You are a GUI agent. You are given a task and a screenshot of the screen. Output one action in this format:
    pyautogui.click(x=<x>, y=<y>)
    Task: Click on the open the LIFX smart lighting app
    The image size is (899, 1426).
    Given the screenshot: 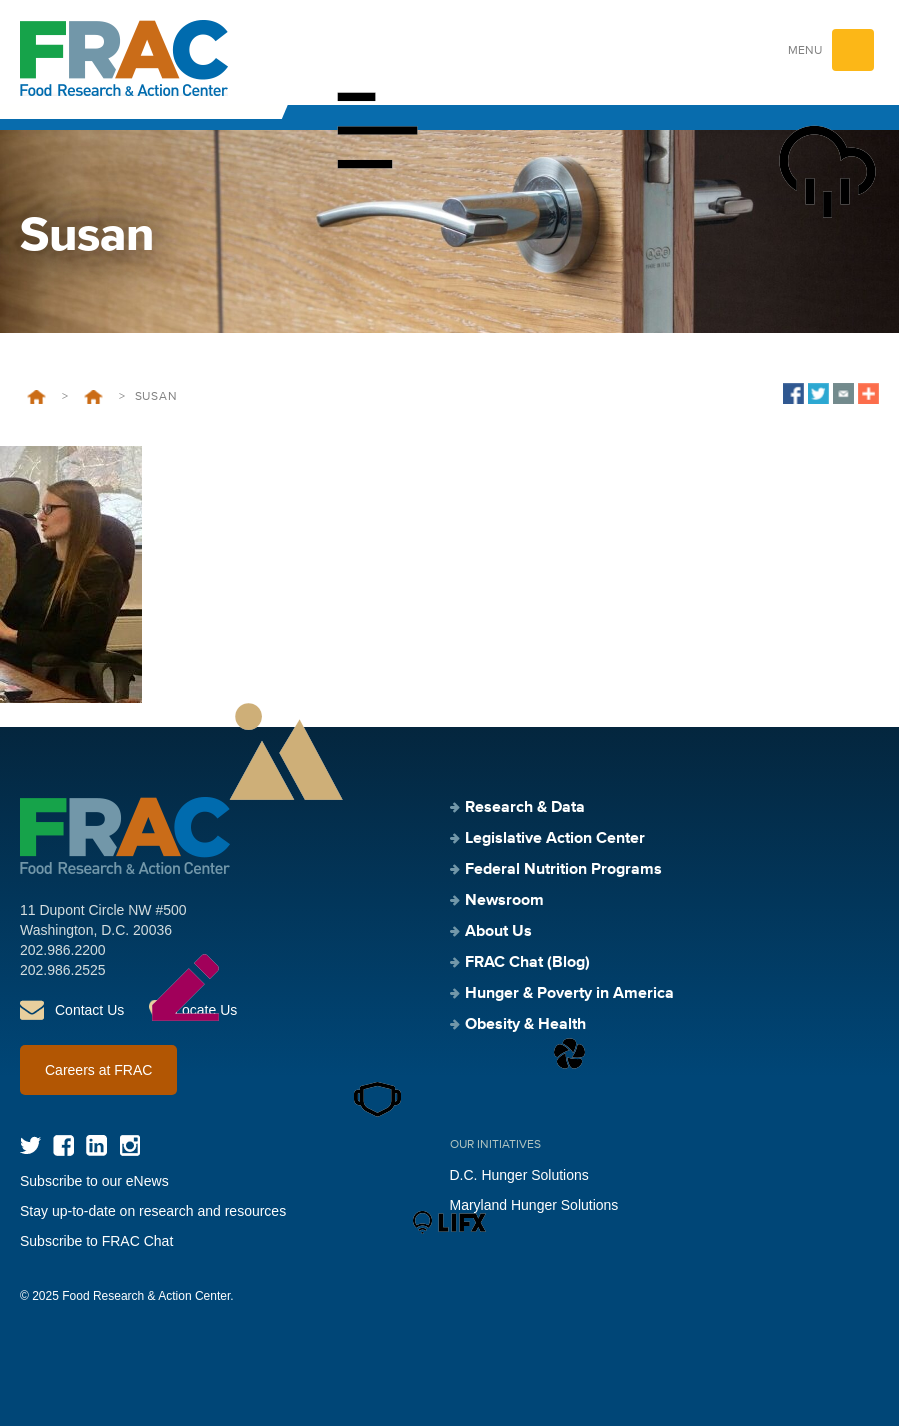 What is the action you would take?
    pyautogui.click(x=449, y=1222)
    